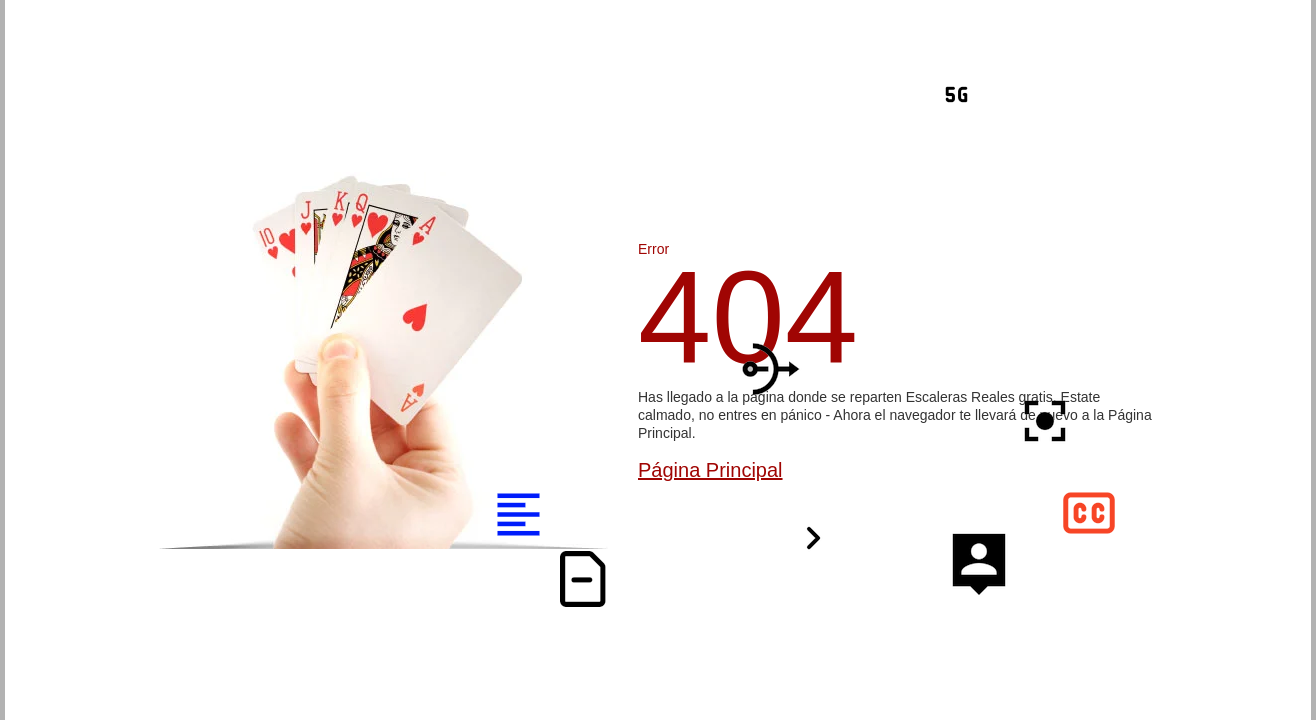  What do you see at coordinates (581, 579) in the screenshot?
I see `indicates a file has been removed or deleted` at bounding box center [581, 579].